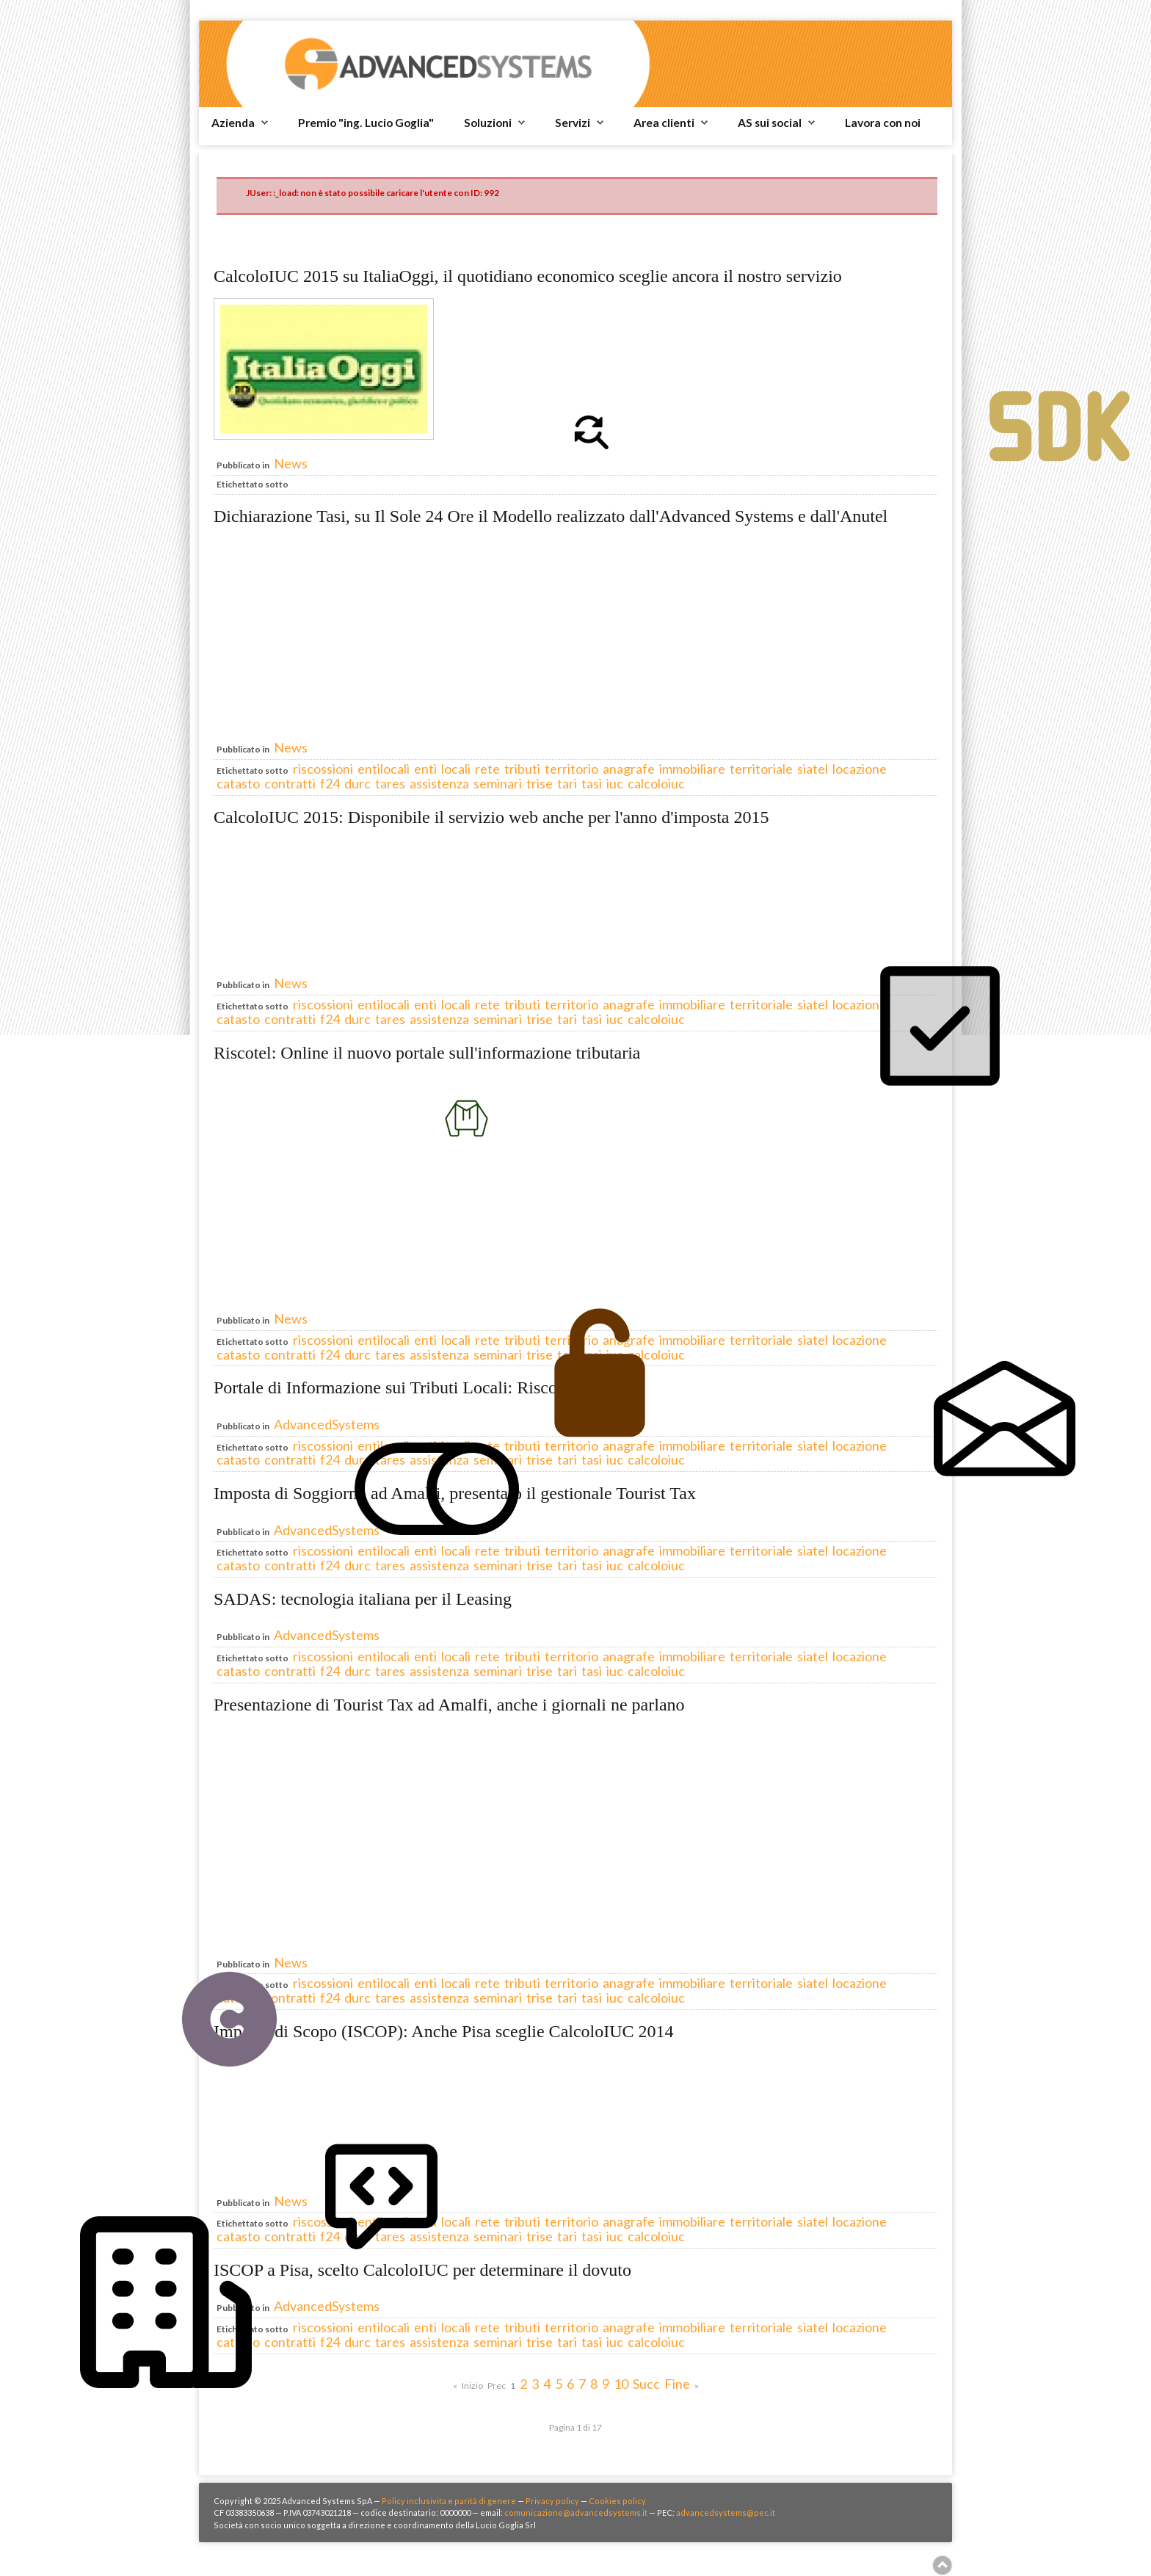  What do you see at coordinates (381, 2193) in the screenshot?
I see `open code review comments` at bounding box center [381, 2193].